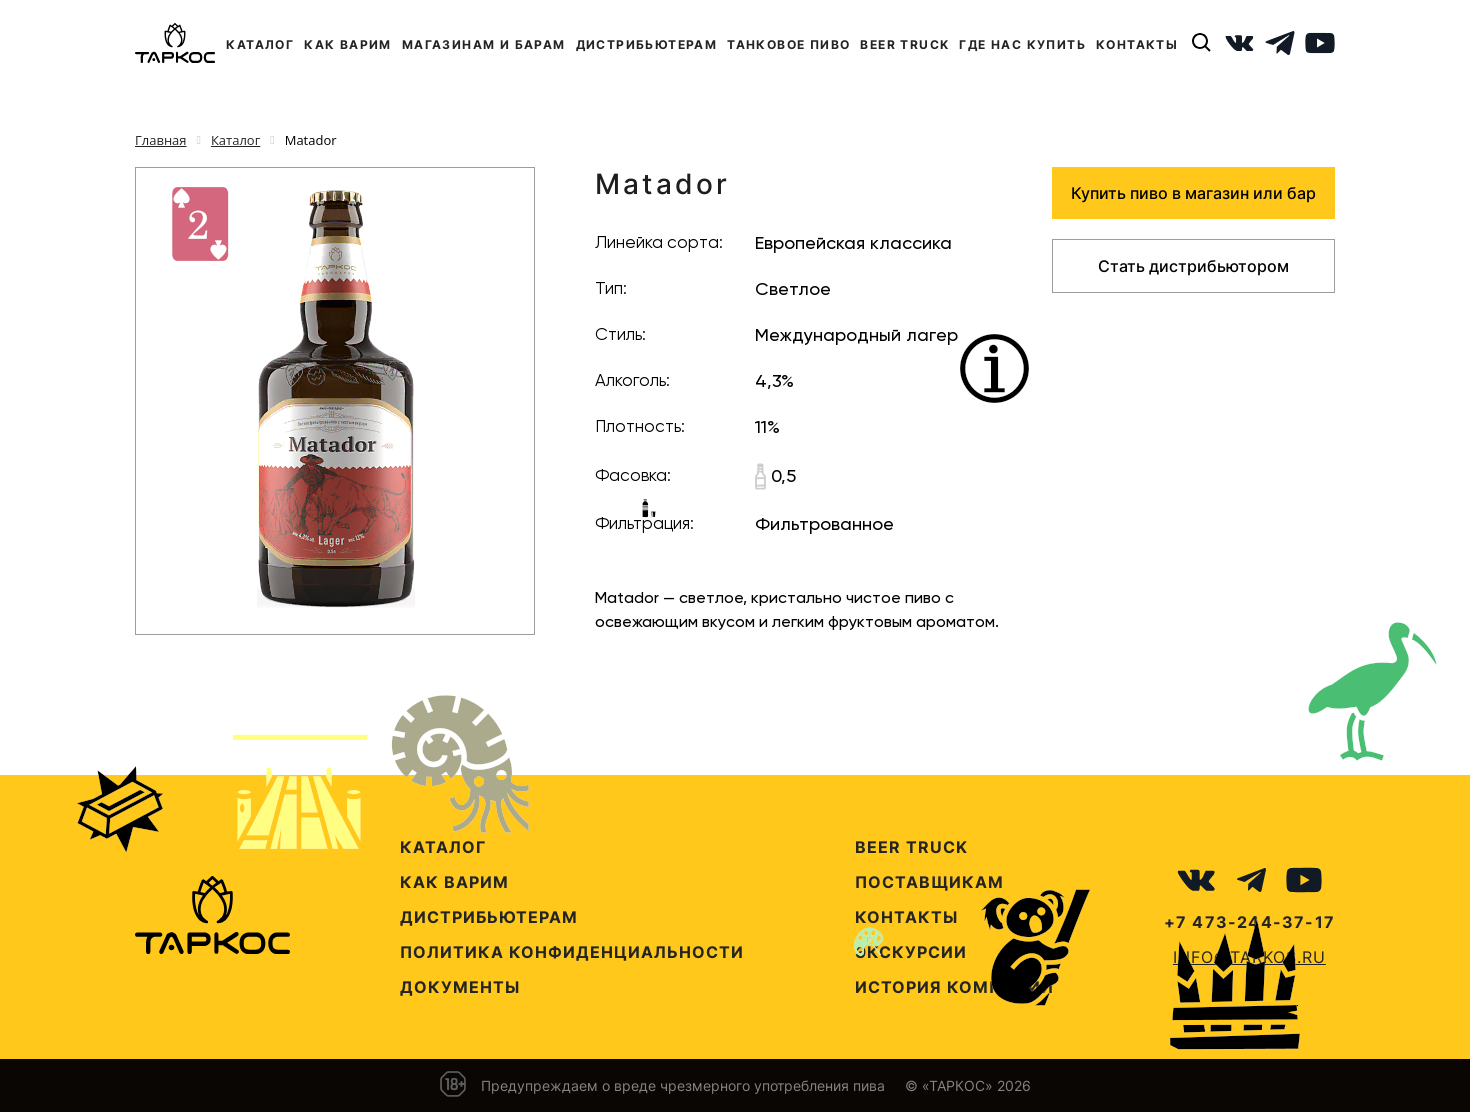 Image resolution: width=1470 pixels, height=1112 pixels. Describe the element at coordinates (299, 783) in the screenshot. I see `wooden pier or dock structure` at that location.